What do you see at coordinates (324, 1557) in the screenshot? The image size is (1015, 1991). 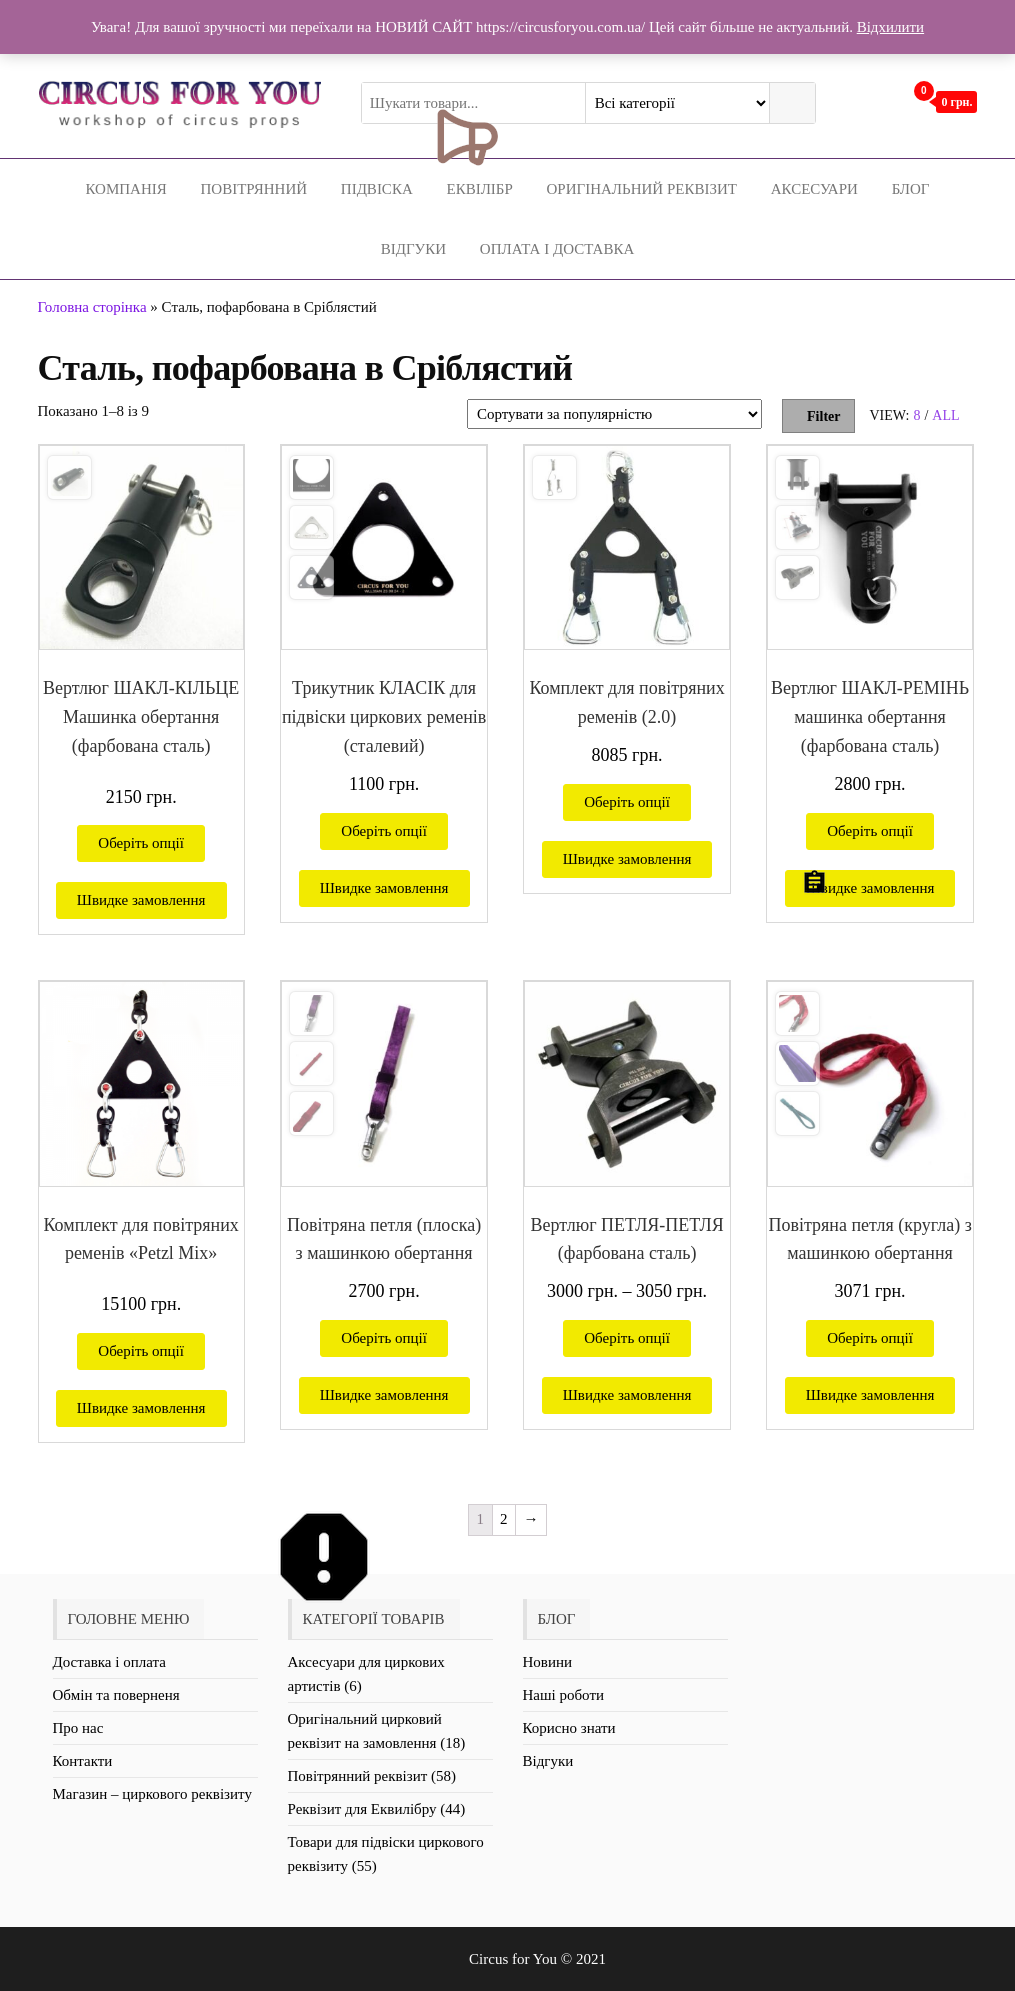 I see `report a problem or issue` at bounding box center [324, 1557].